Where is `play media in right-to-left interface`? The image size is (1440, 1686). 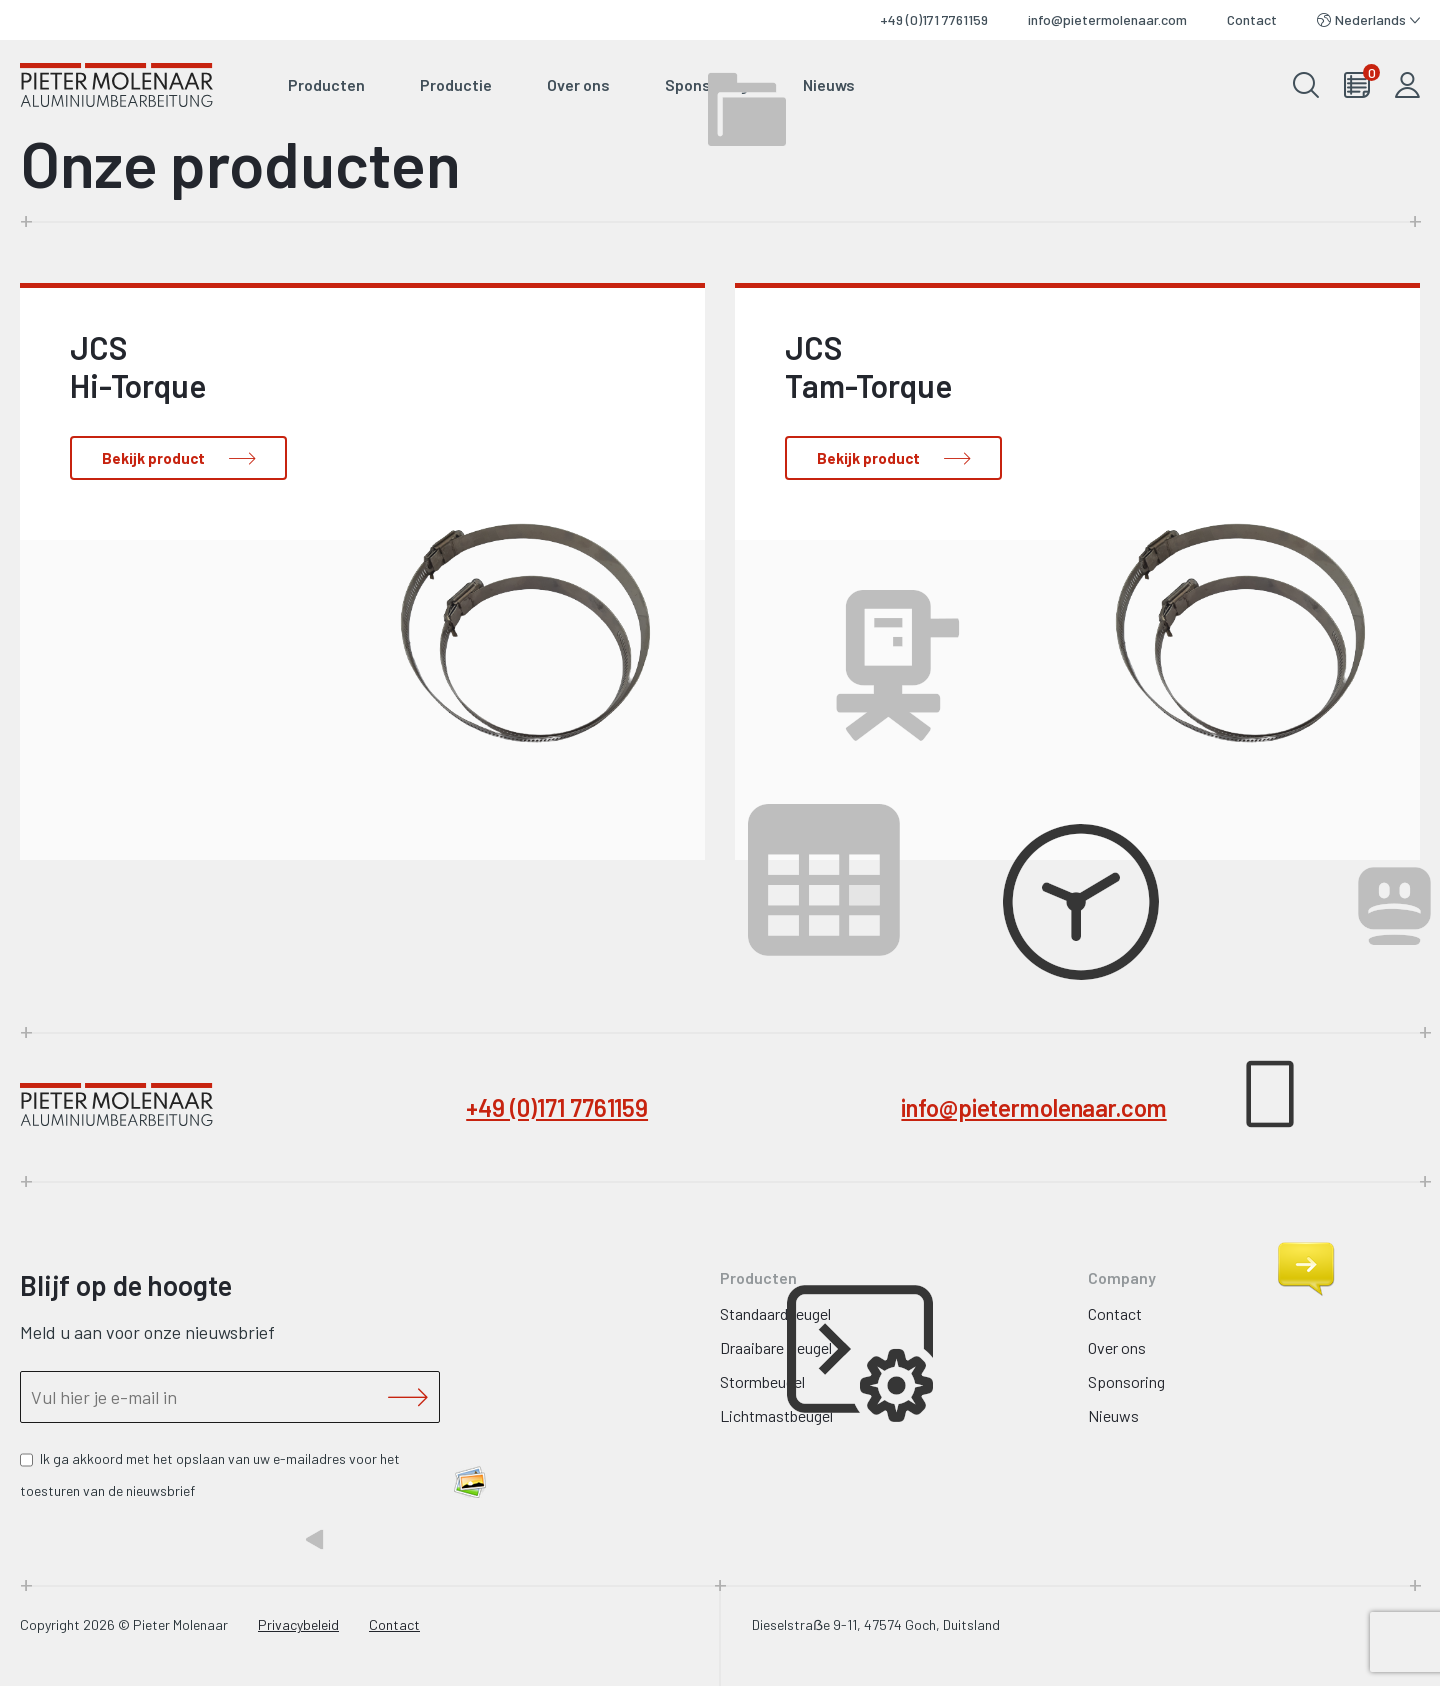 play media in right-to-left interface is located at coordinates (315, 1539).